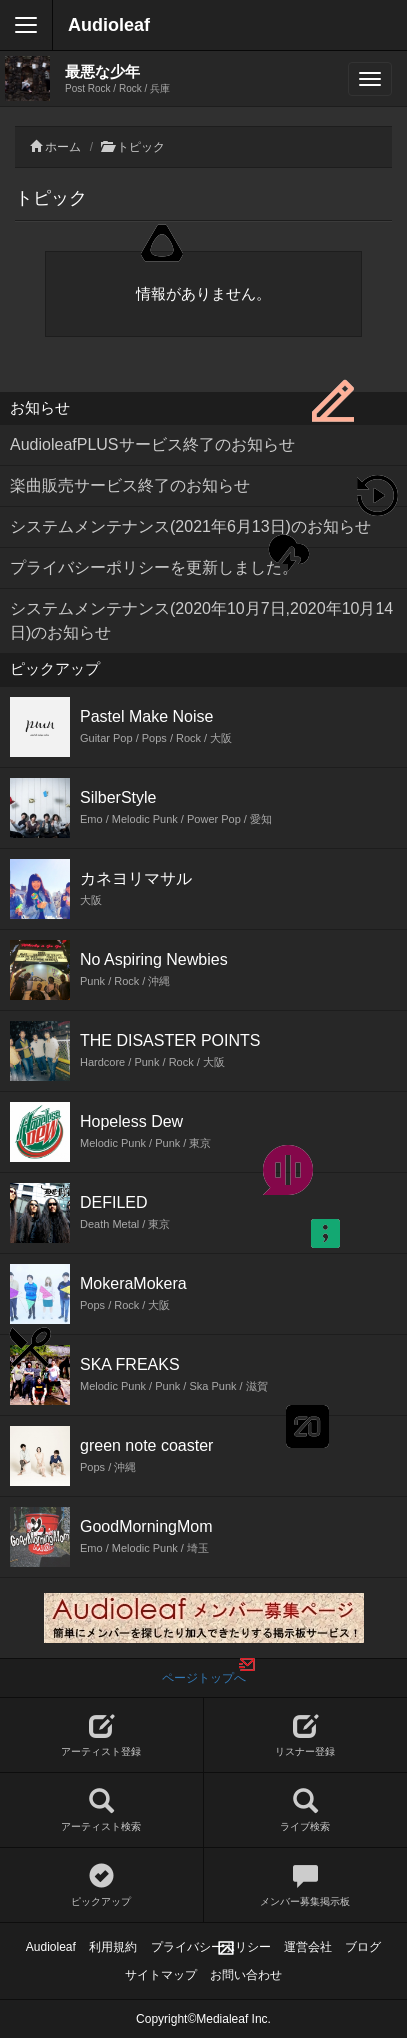 This screenshot has width=407, height=2038. Describe the element at coordinates (307, 1426) in the screenshot. I see `open the Twenty CRM app` at that location.